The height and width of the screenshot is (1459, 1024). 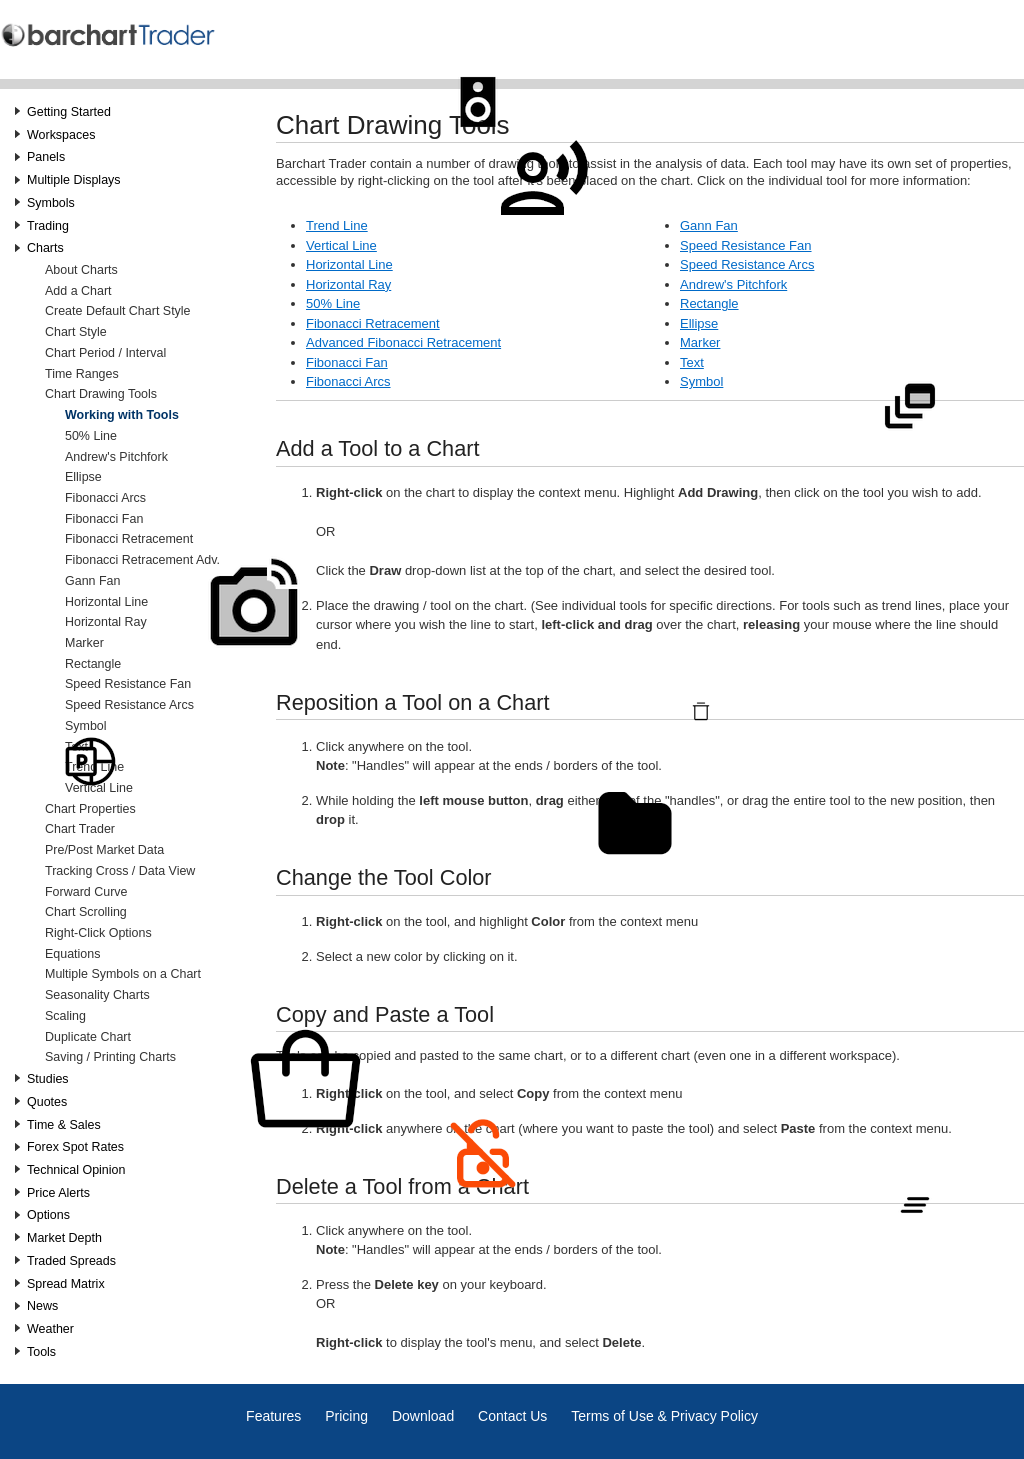 I want to click on adjust speaker or audio output settings, so click(x=478, y=102).